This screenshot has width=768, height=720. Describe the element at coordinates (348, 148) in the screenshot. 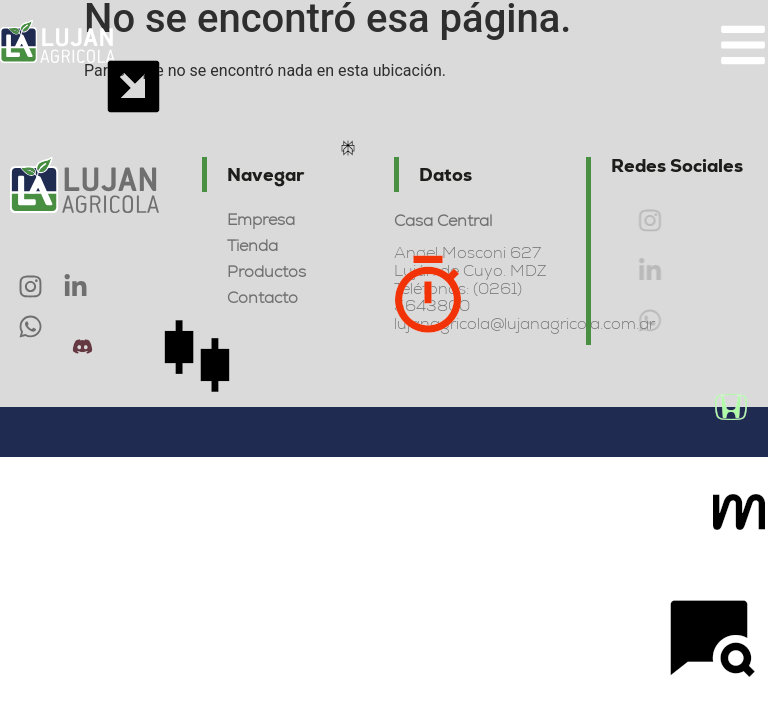

I see `open the perplexity AI app` at that location.